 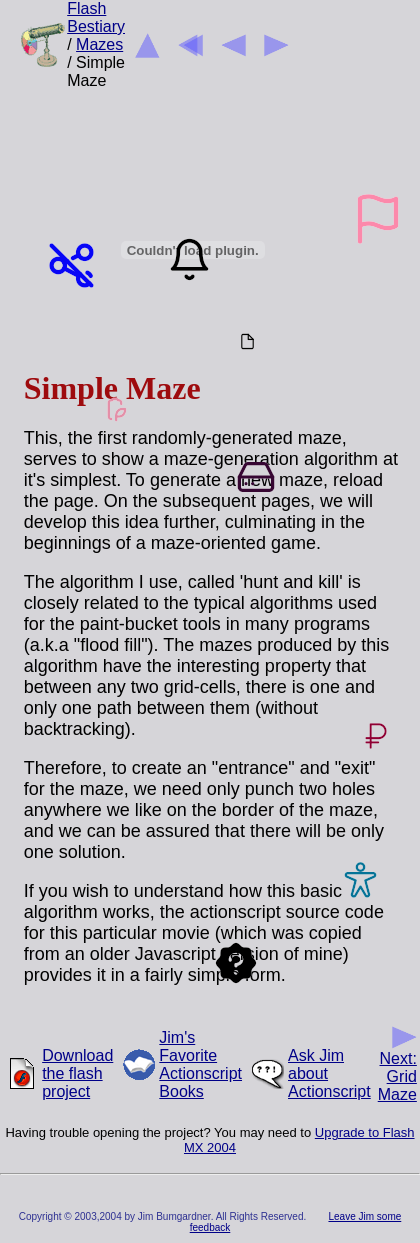 I want to click on accessibility settings or features, so click(x=360, y=880).